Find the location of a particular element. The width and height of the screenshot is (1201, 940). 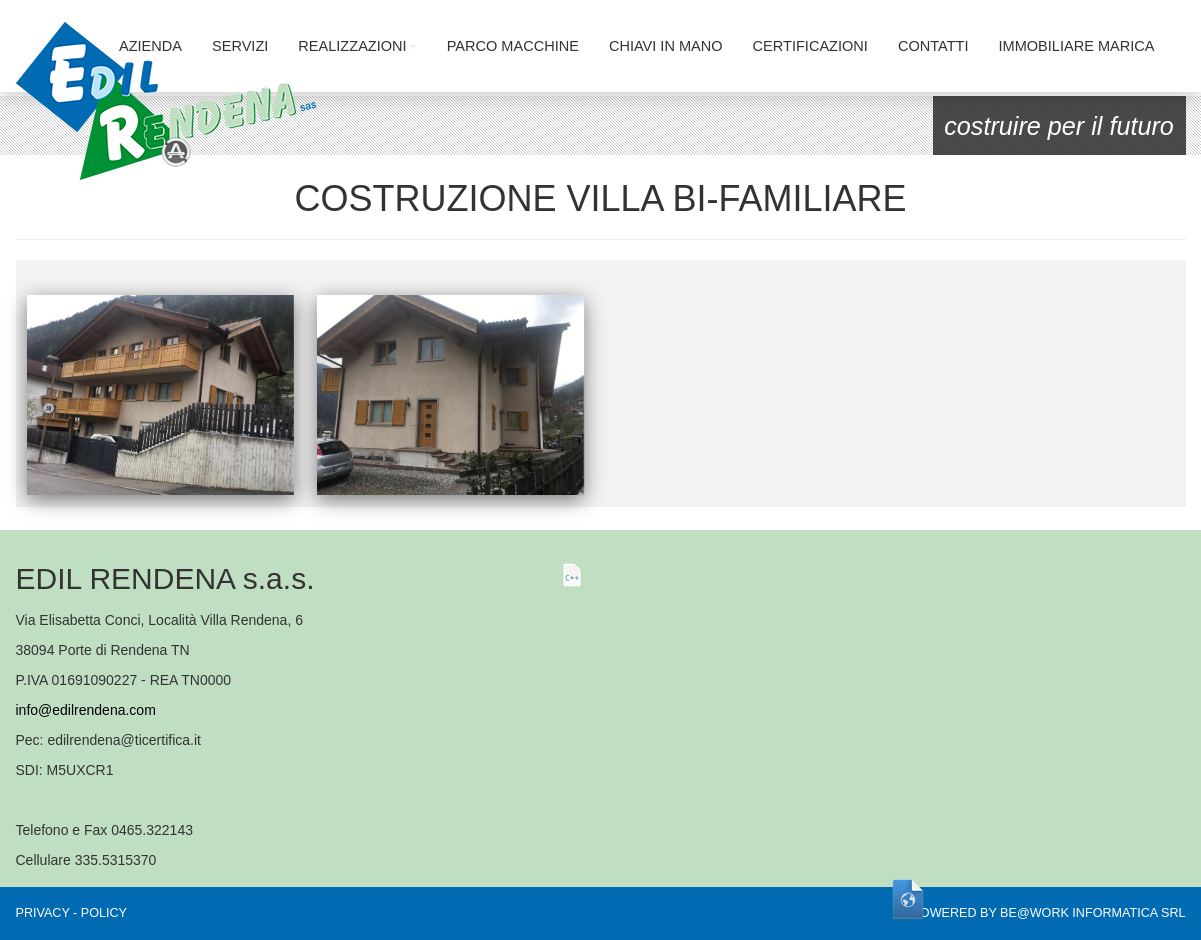

an opendocument web template file is located at coordinates (908, 900).